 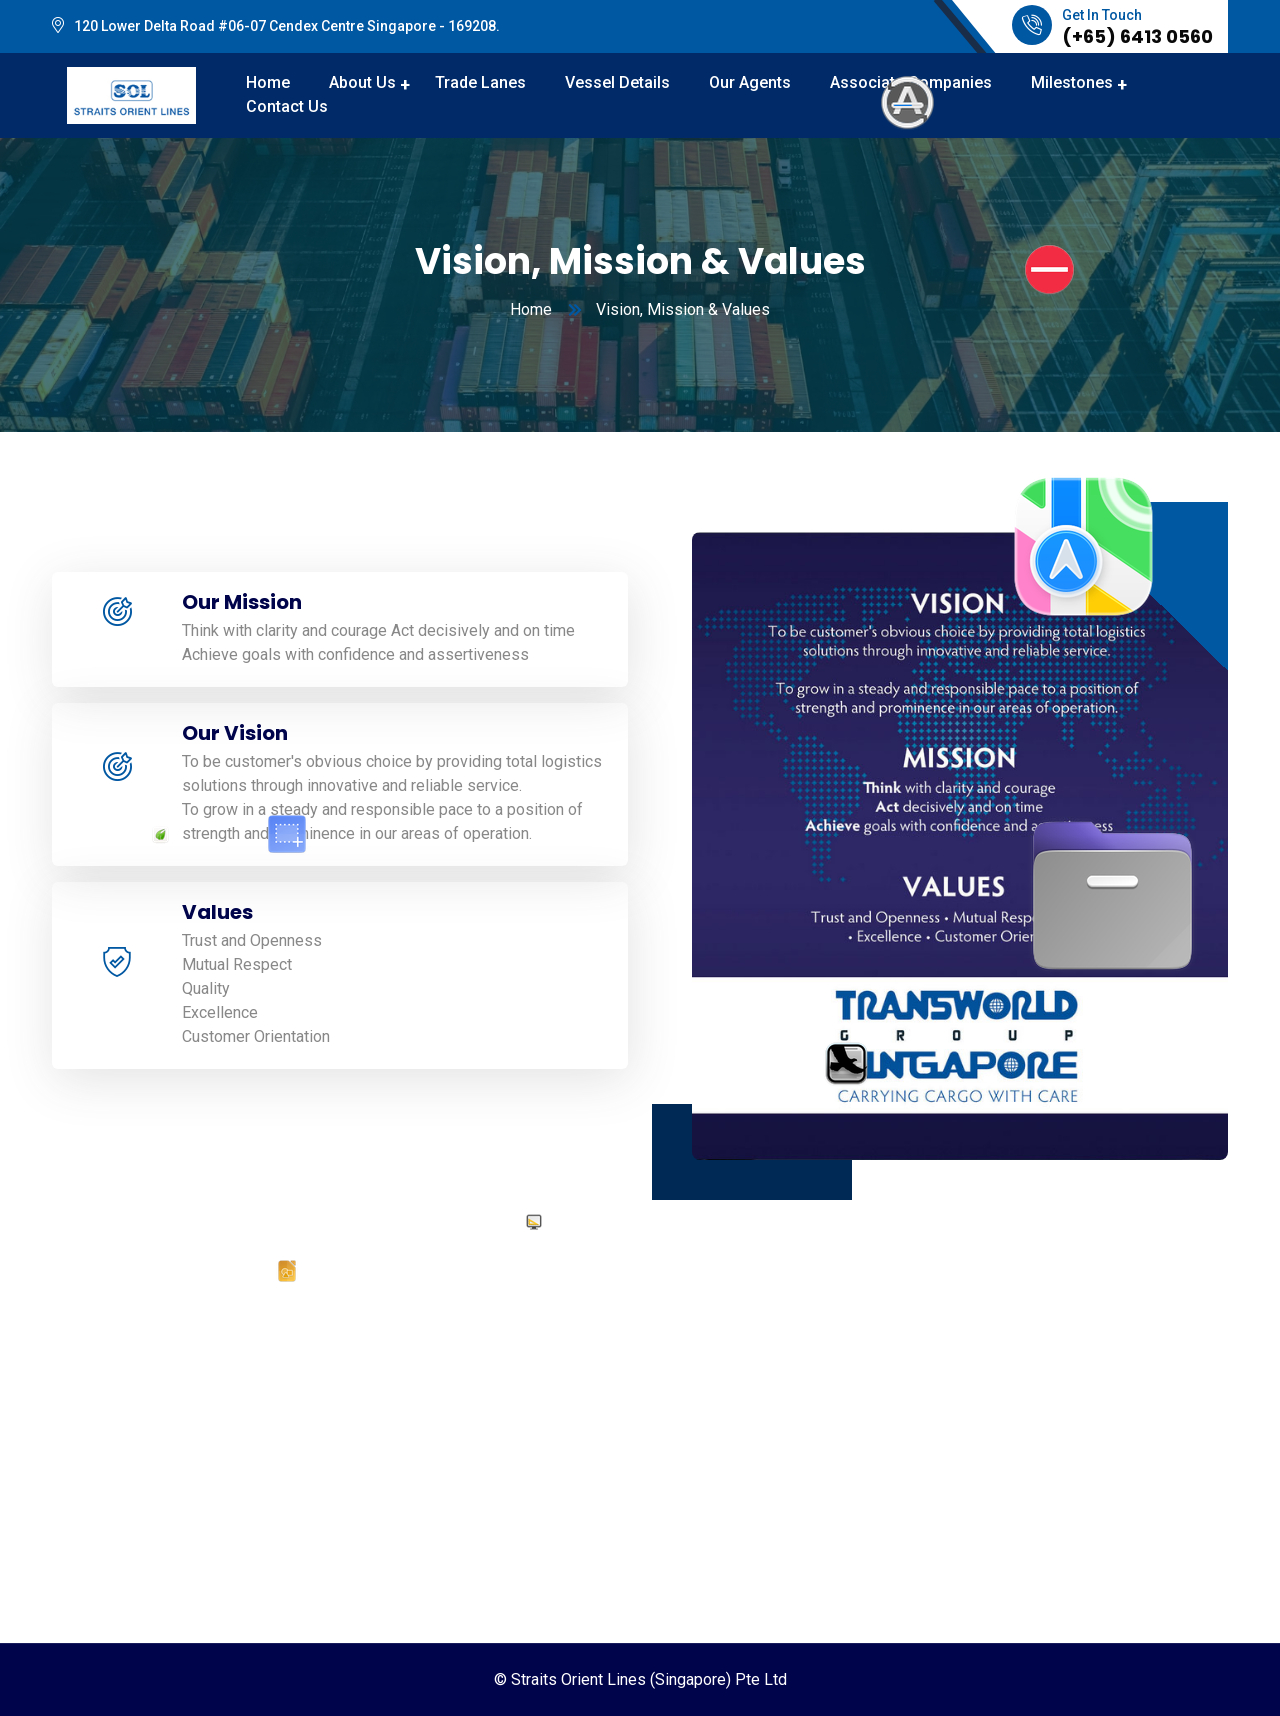 What do you see at coordinates (846, 1063) in the screenshot?
I see `open Setzer LaTeX editor application` at bounding box center [846, 1063].